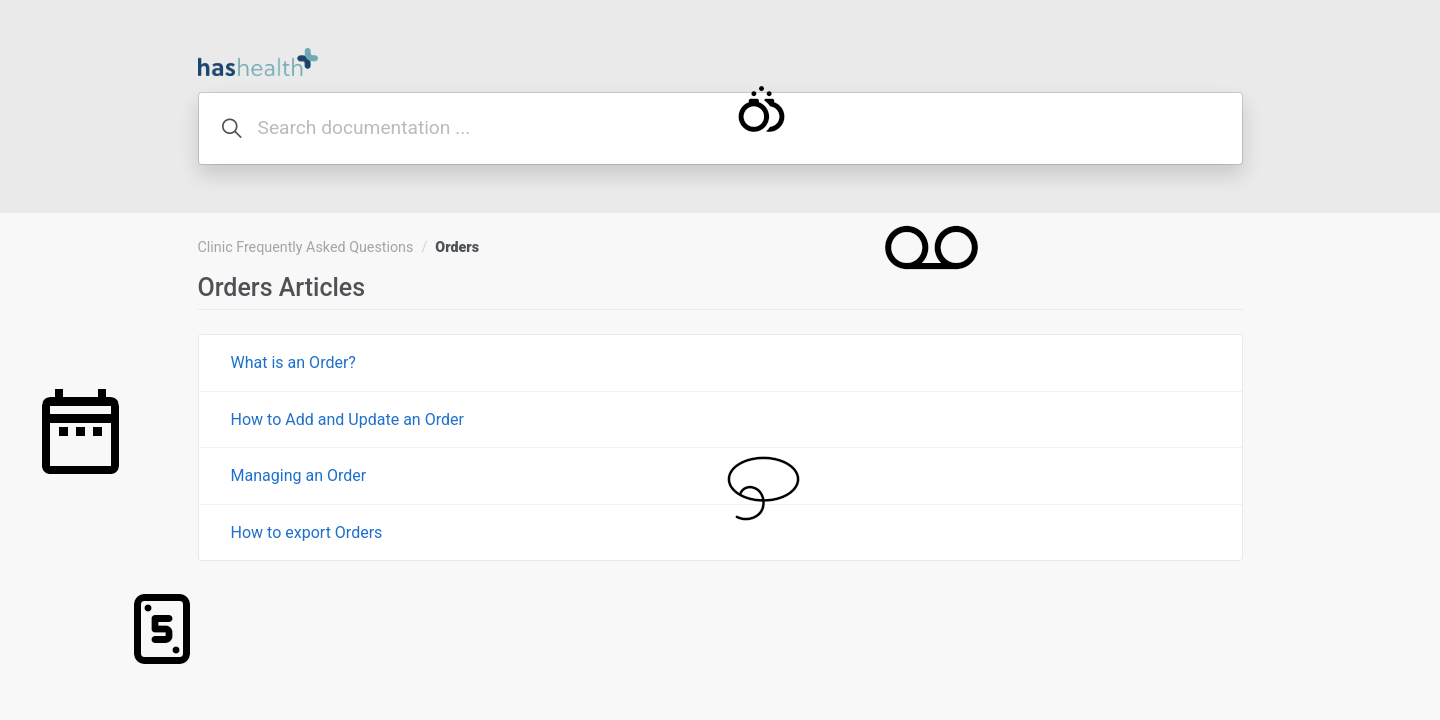 Image resolution: width=1440 pixels, height=720 pixels. I want to click on represents a 5 of clubs playing card, so click(162, 629).